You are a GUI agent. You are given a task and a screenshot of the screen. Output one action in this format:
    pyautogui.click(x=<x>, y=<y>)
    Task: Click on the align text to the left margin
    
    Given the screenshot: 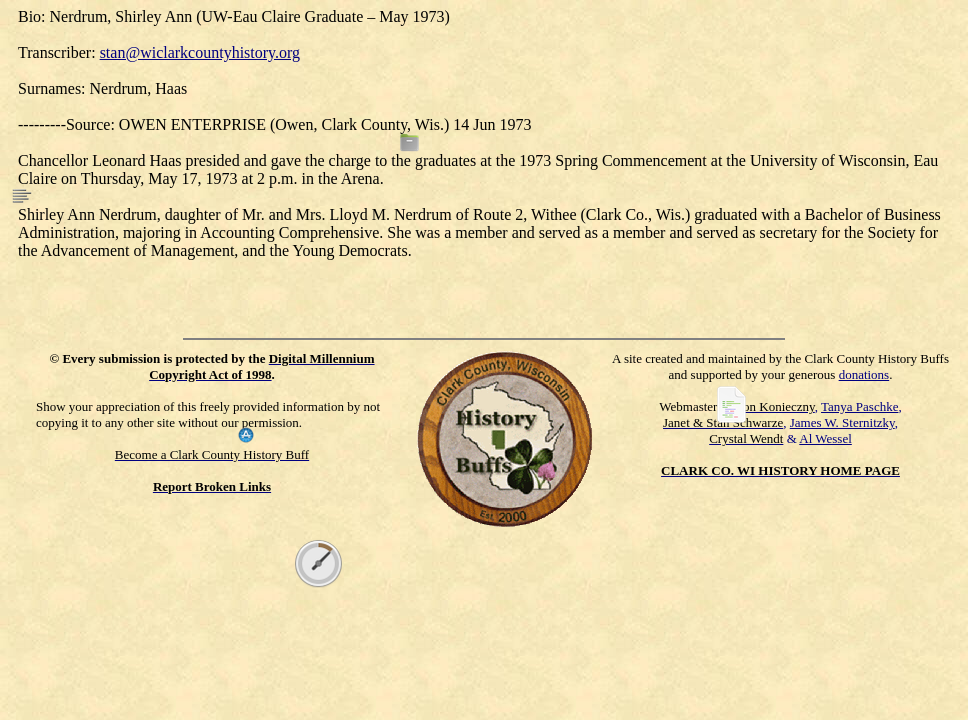 What is the action you would take?
    pyautogui.click(x=22, y=196)
    